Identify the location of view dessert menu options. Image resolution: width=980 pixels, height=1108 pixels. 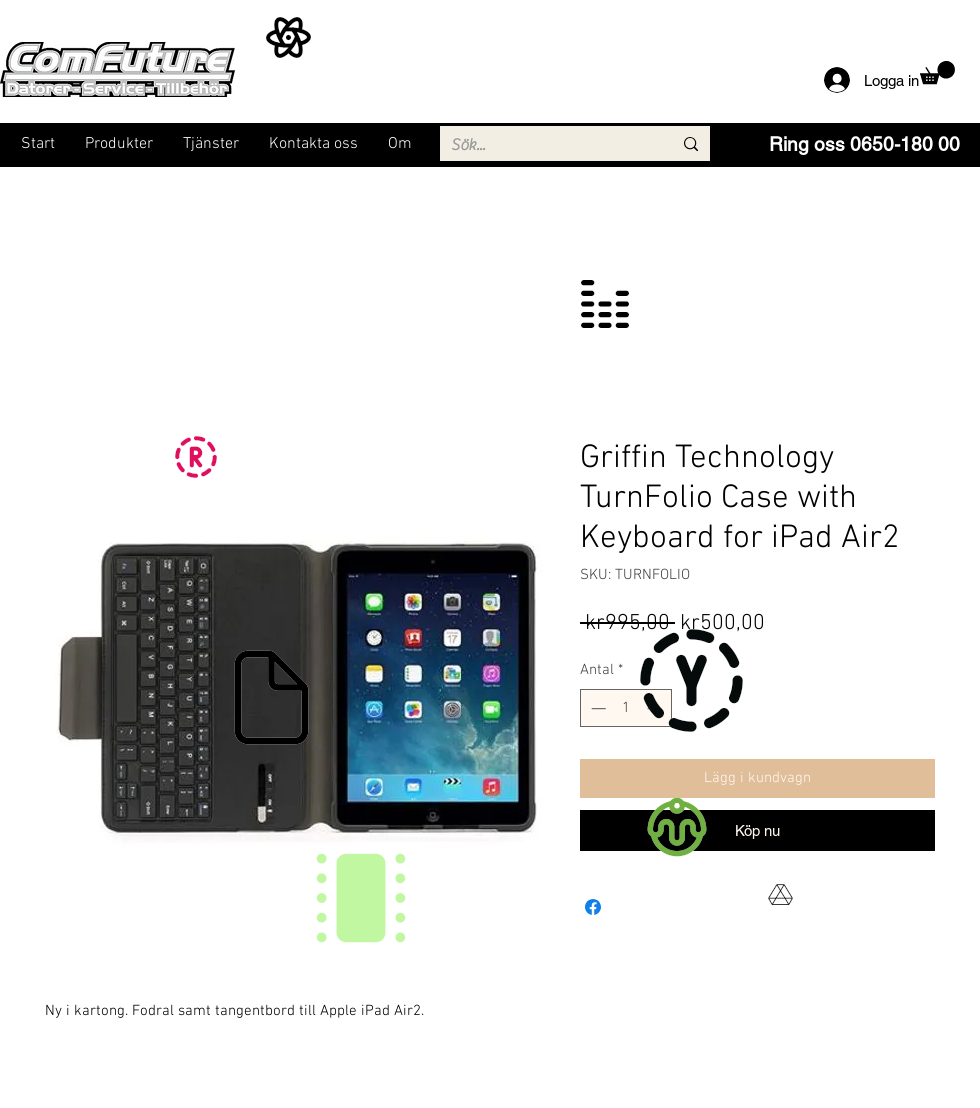
(677, 827).